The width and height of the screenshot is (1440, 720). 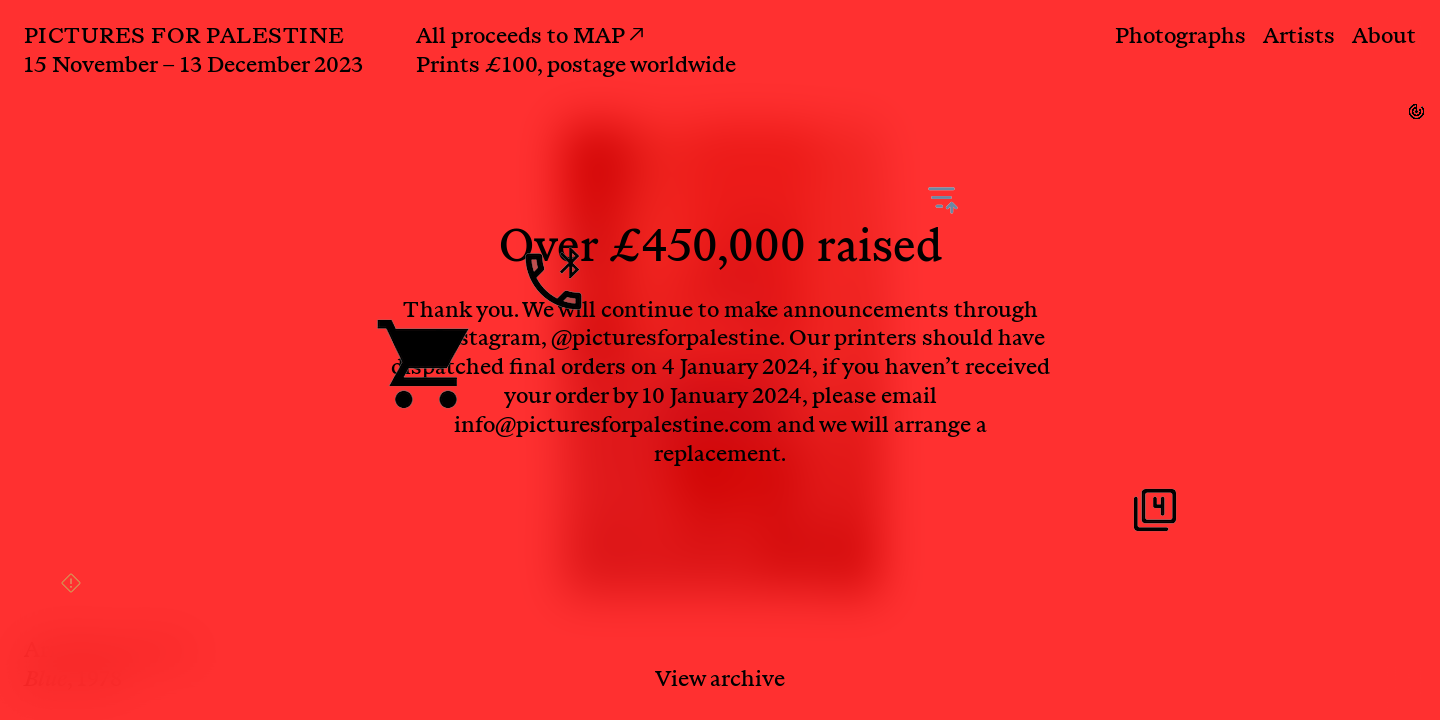 What do you see at coordinates (553, 281) in the screenshot?
I see `phone call connected via bluetooth speaker` at bounding box center [553, 281].